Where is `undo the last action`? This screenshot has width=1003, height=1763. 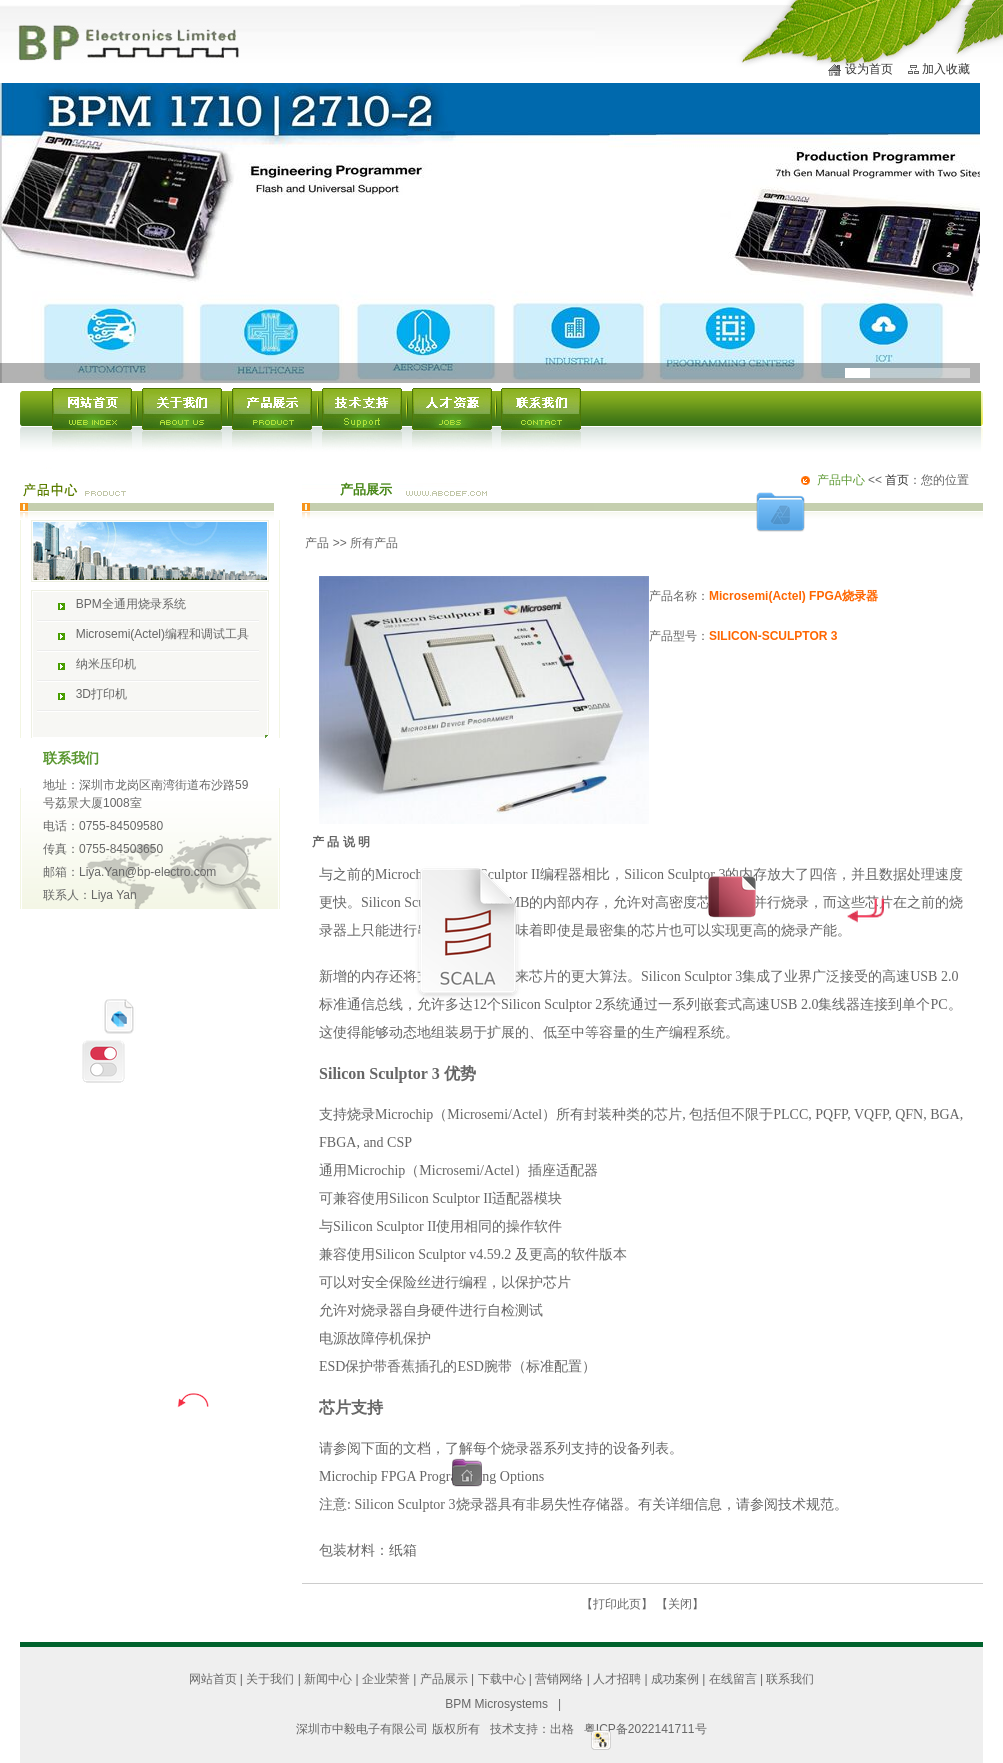 undo the last action is located at coordinates (193, 1400).